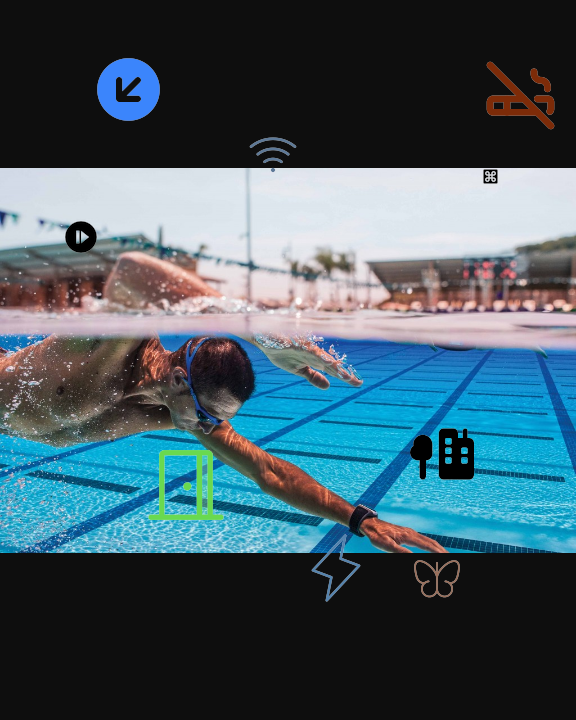 This screenshot has width=576, height=720. I want to click on indicates a no smoking zone, so click(520, 95).